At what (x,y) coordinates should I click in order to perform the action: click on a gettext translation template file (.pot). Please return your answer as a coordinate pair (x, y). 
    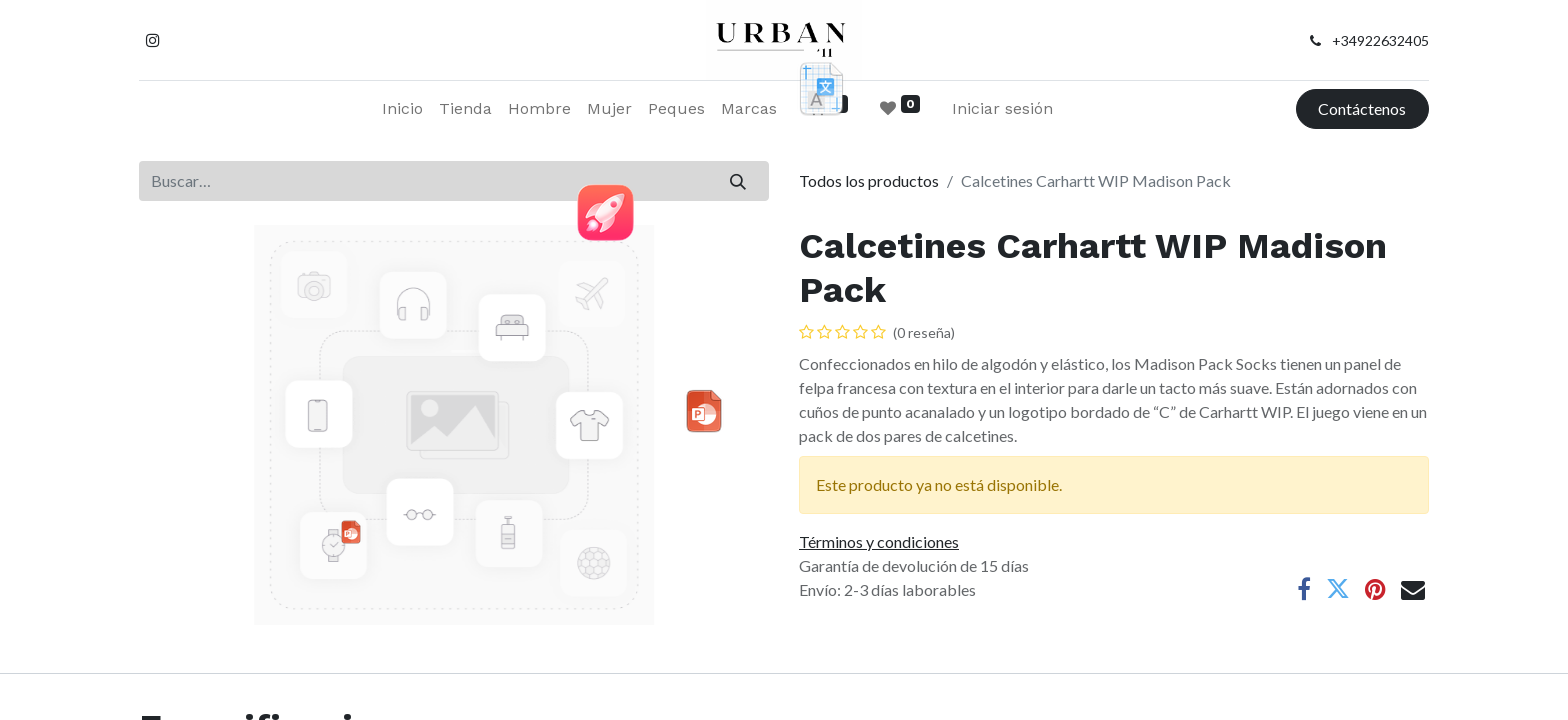
    Looking at the image, I should click on (821, 88).